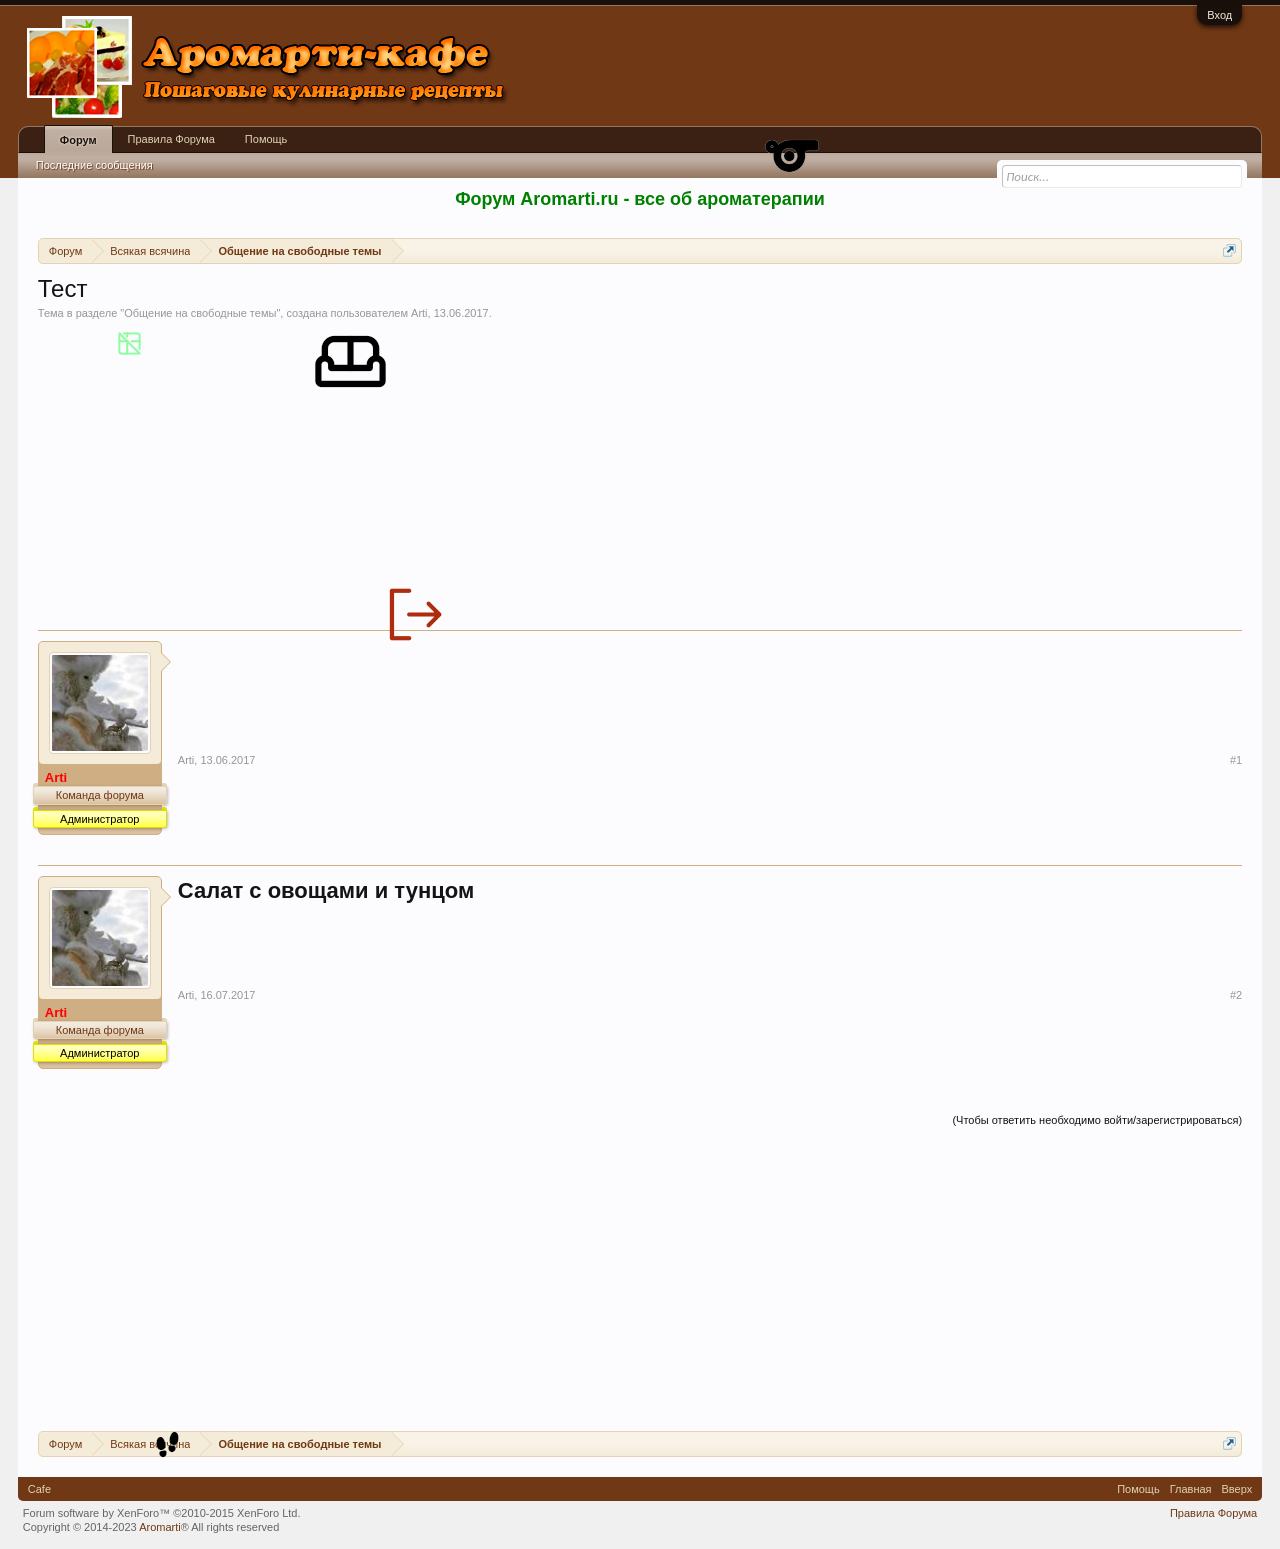 The width and height of the screenshot is (1280, 1549). Describe the element at coordinates (129, 343) in the screenshot. I see `disable table view` at that location.